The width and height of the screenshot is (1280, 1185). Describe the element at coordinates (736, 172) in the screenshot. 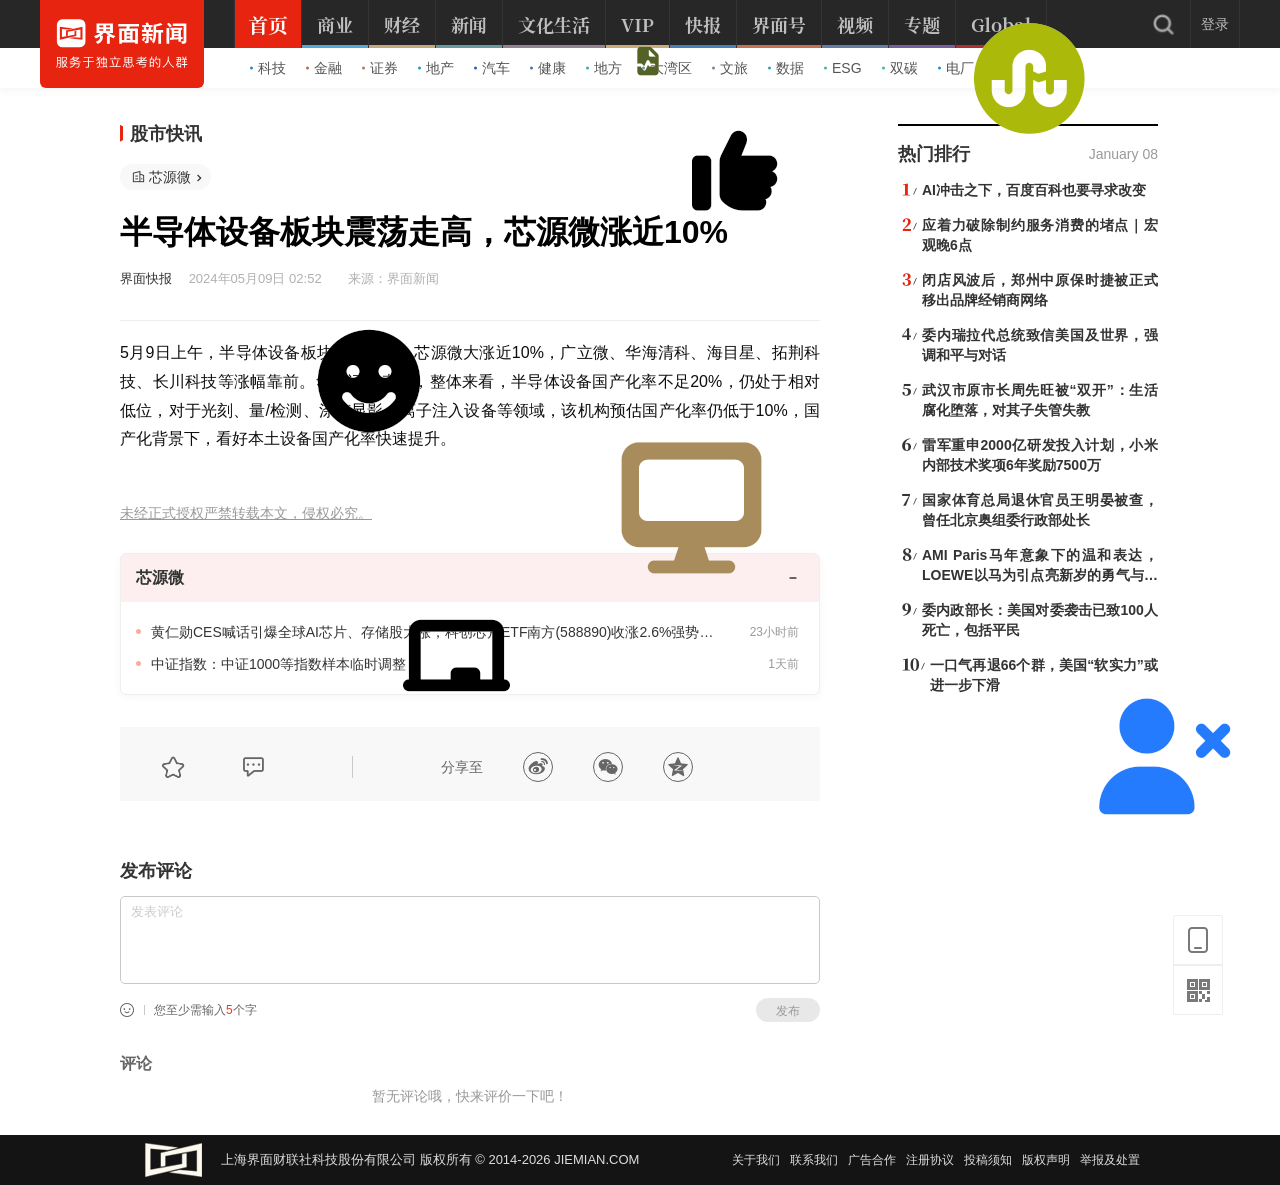

I see `like or upvote content` at that location.